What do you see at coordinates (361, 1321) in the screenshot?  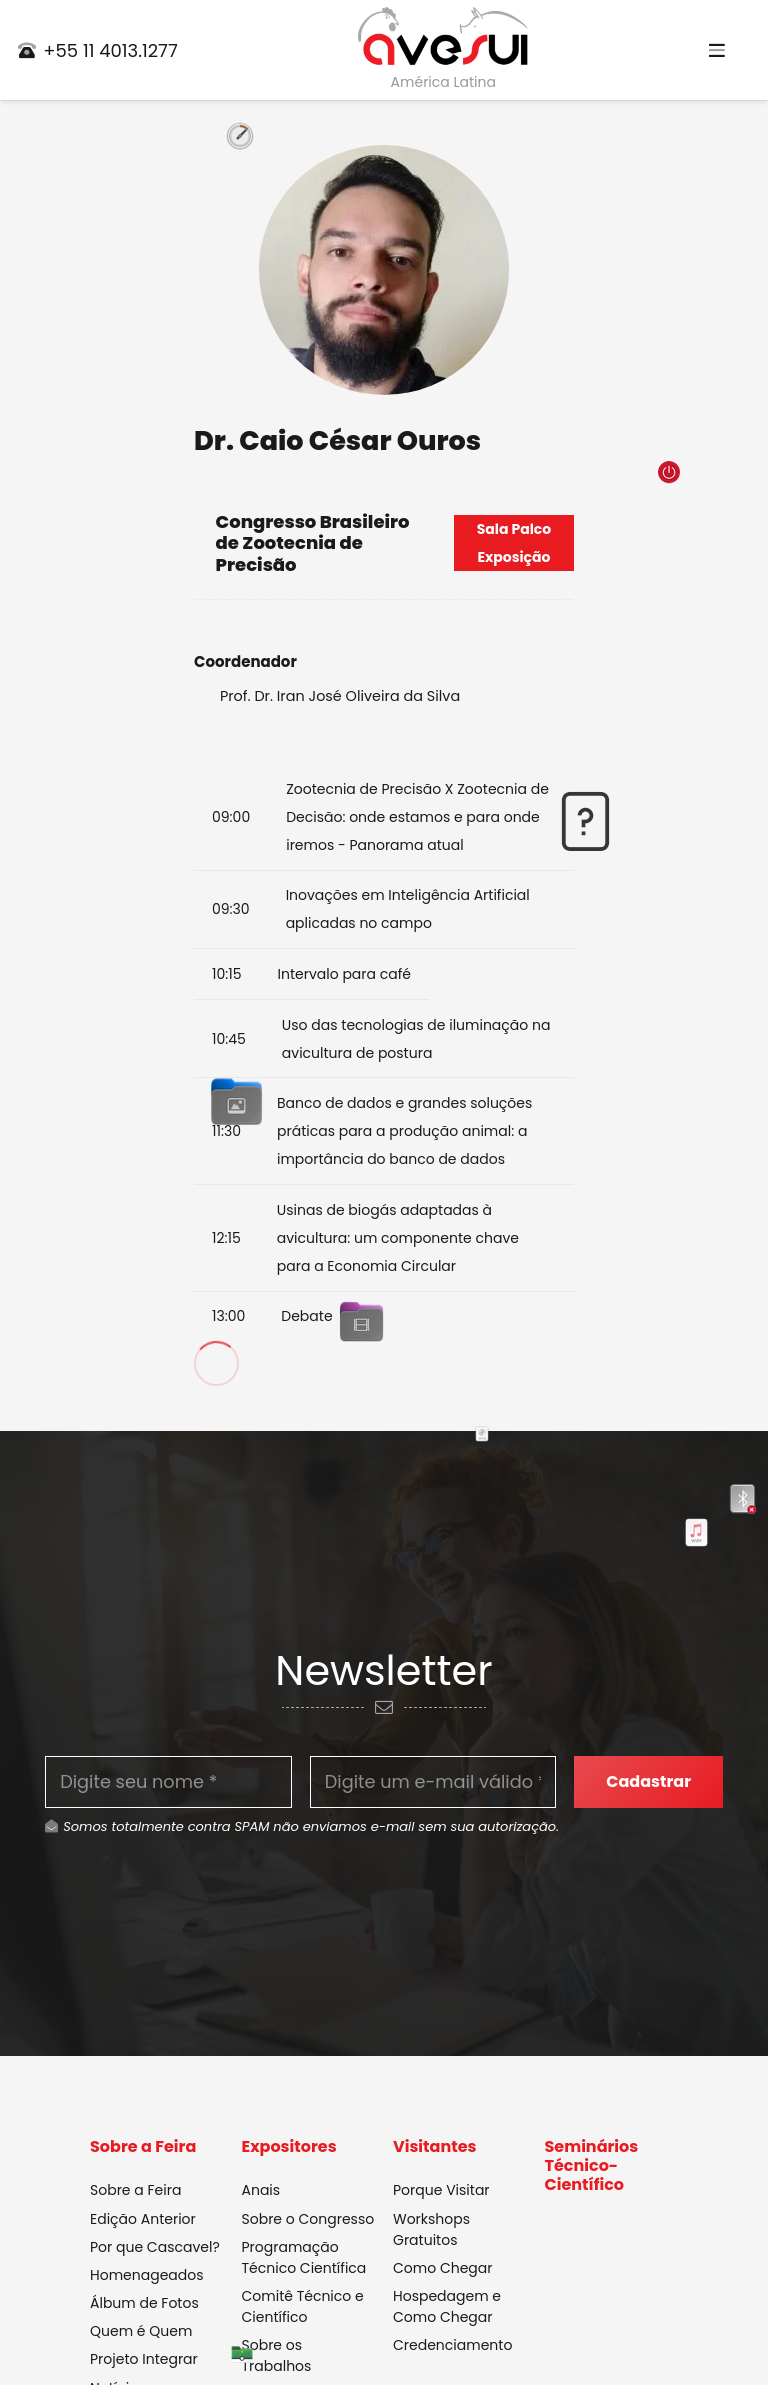 I see `open your videos folder` at bounding box center [361, 1321].